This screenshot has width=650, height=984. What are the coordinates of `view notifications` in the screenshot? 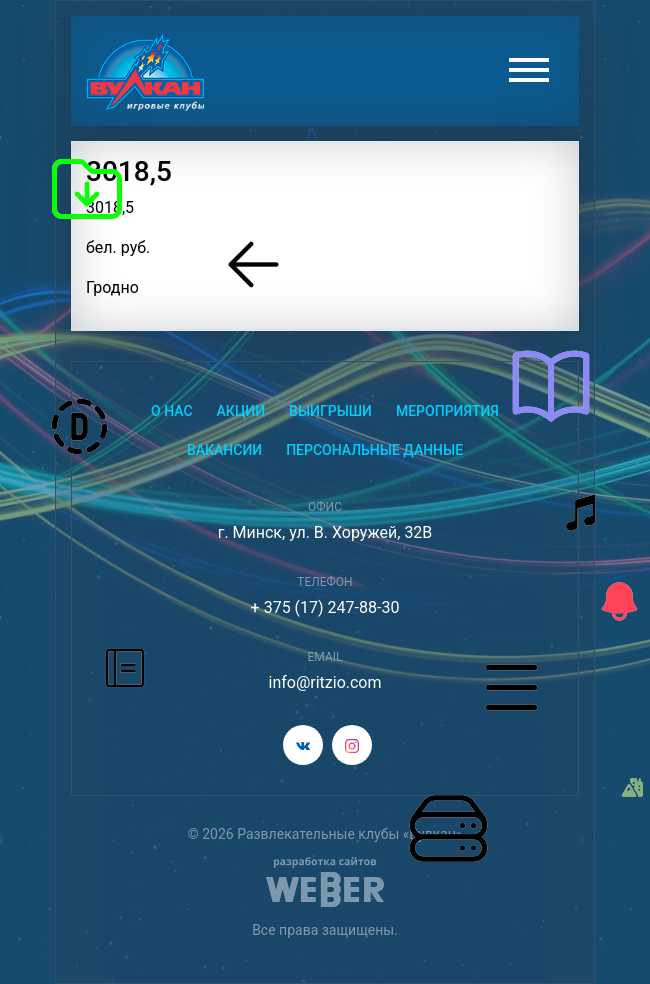 It's located at (619, 601).